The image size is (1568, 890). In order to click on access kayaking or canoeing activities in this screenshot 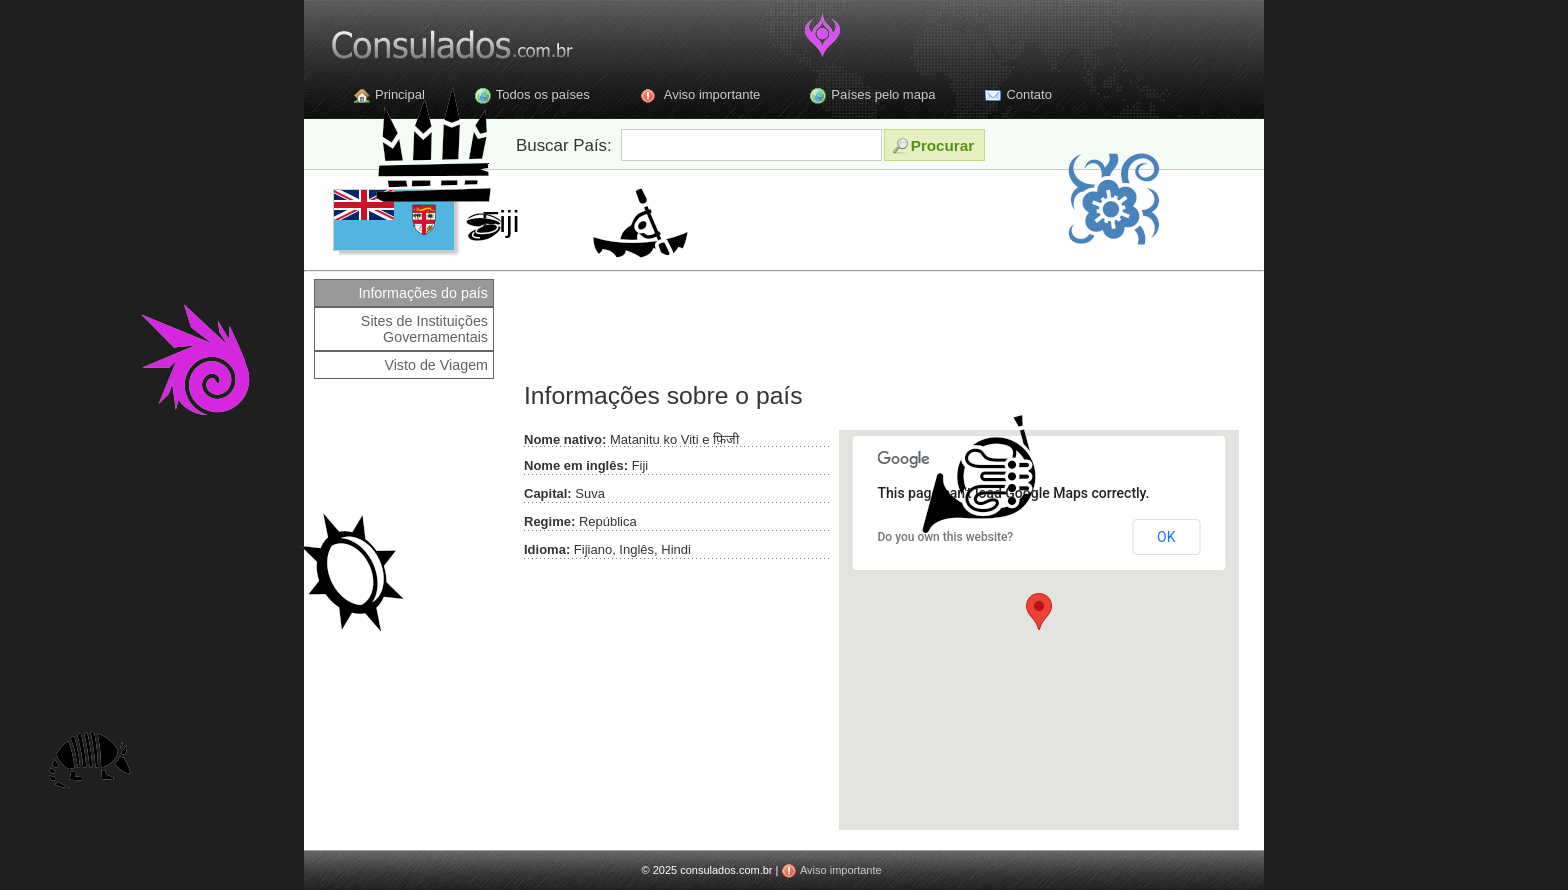, I will do `click(640, 226)`.